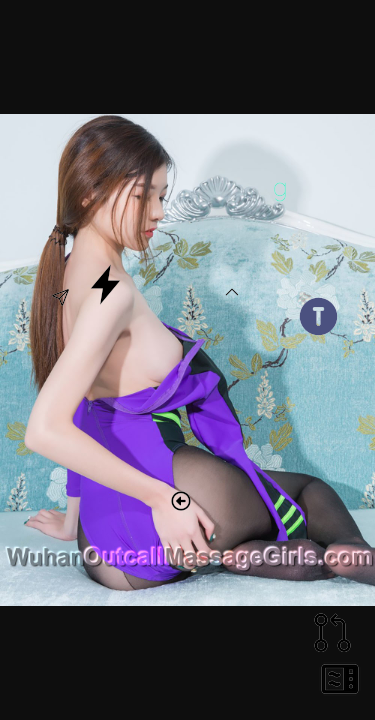  What do you see at coordinates (318, 316) in the screenshot?
I see `indicates text or typography settings` at bounding box center [318, 316].